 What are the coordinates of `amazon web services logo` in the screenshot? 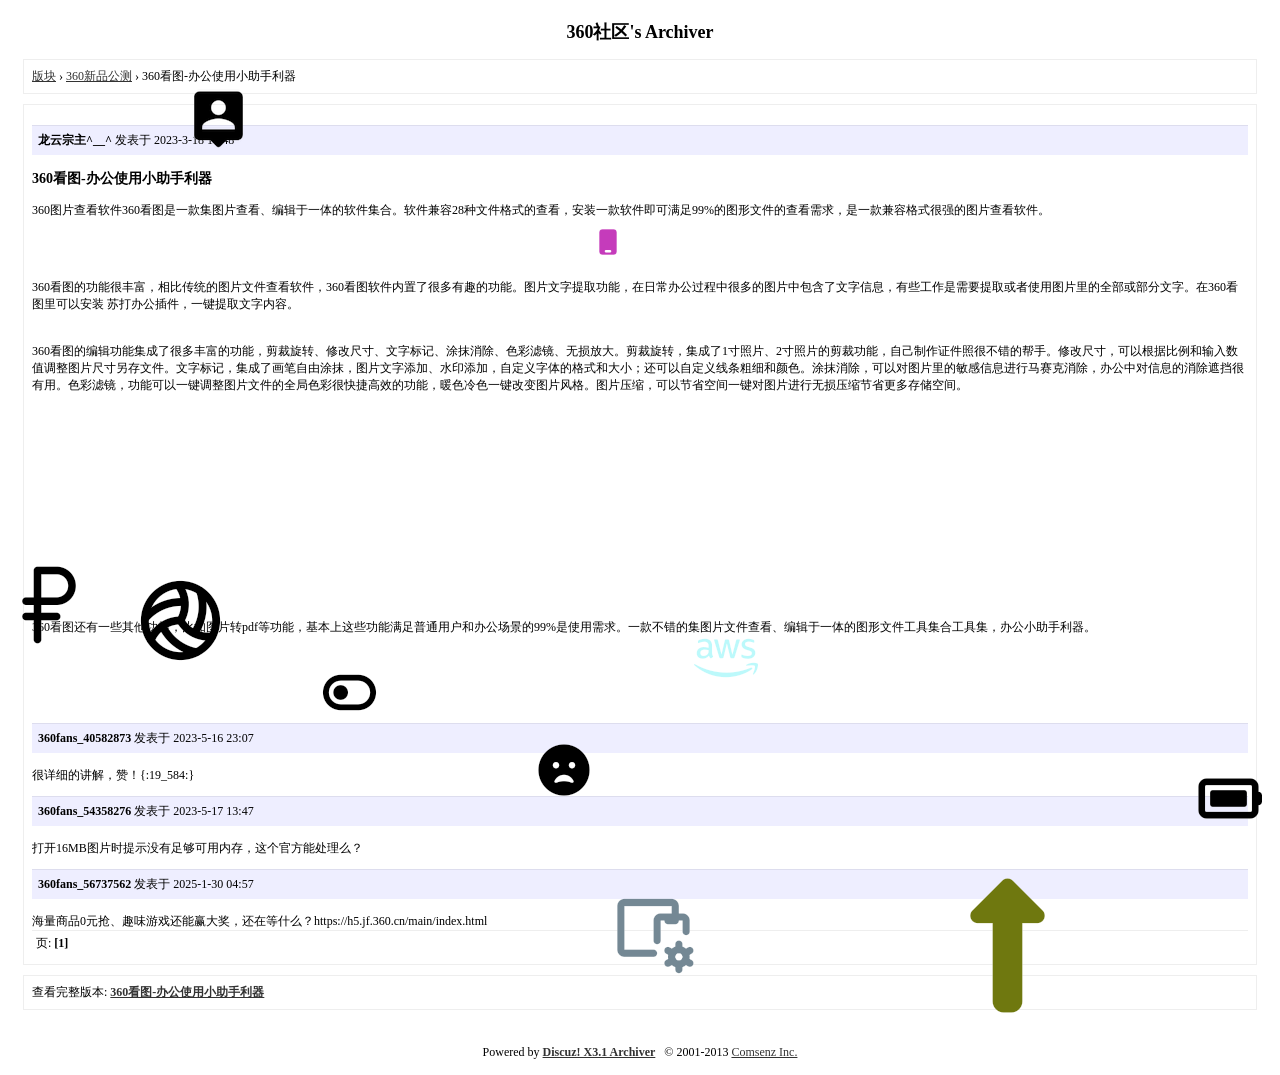 It's located at (726, 658).